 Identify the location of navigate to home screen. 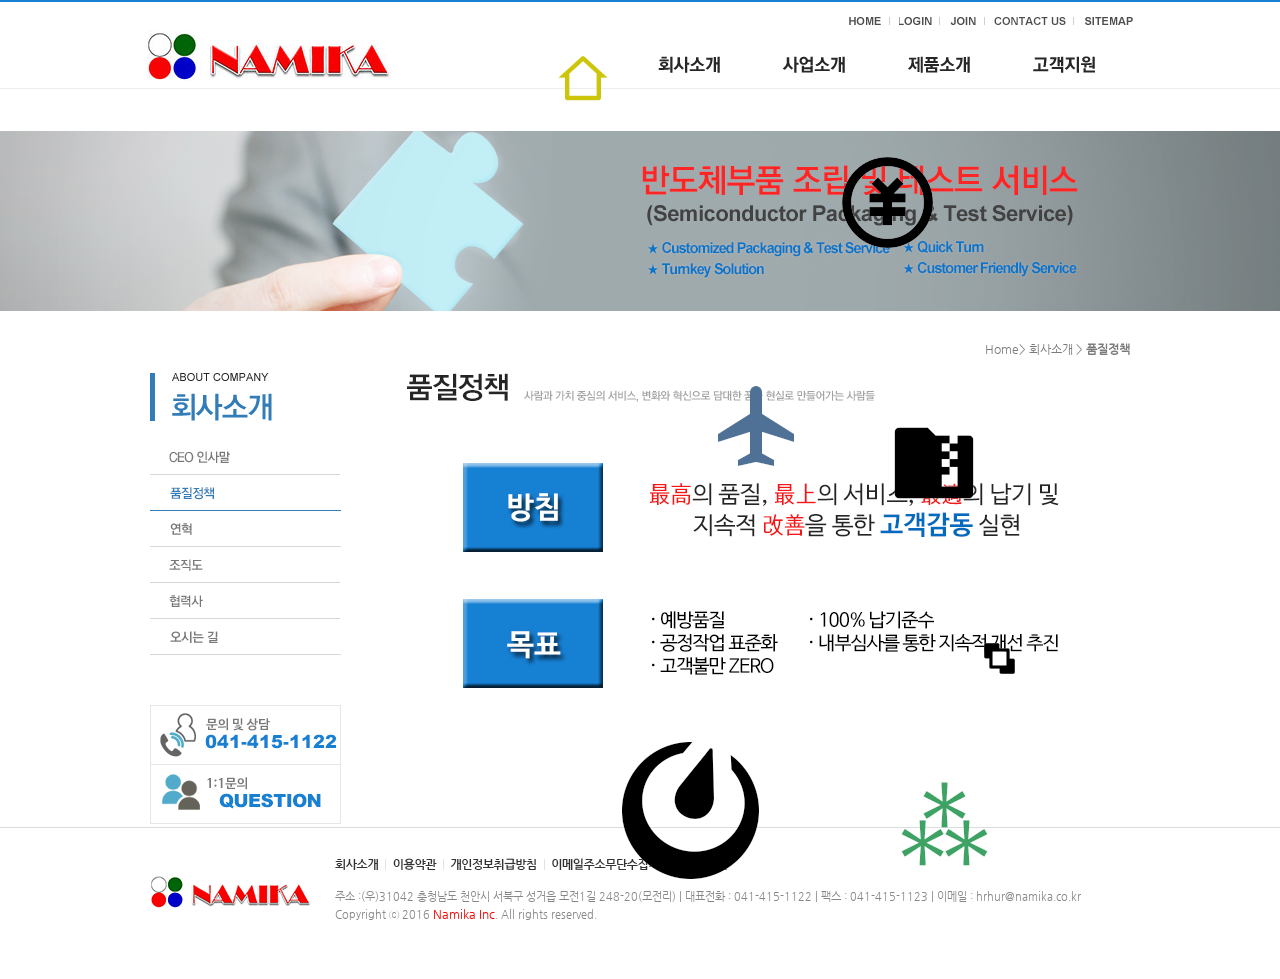
(583, 80).